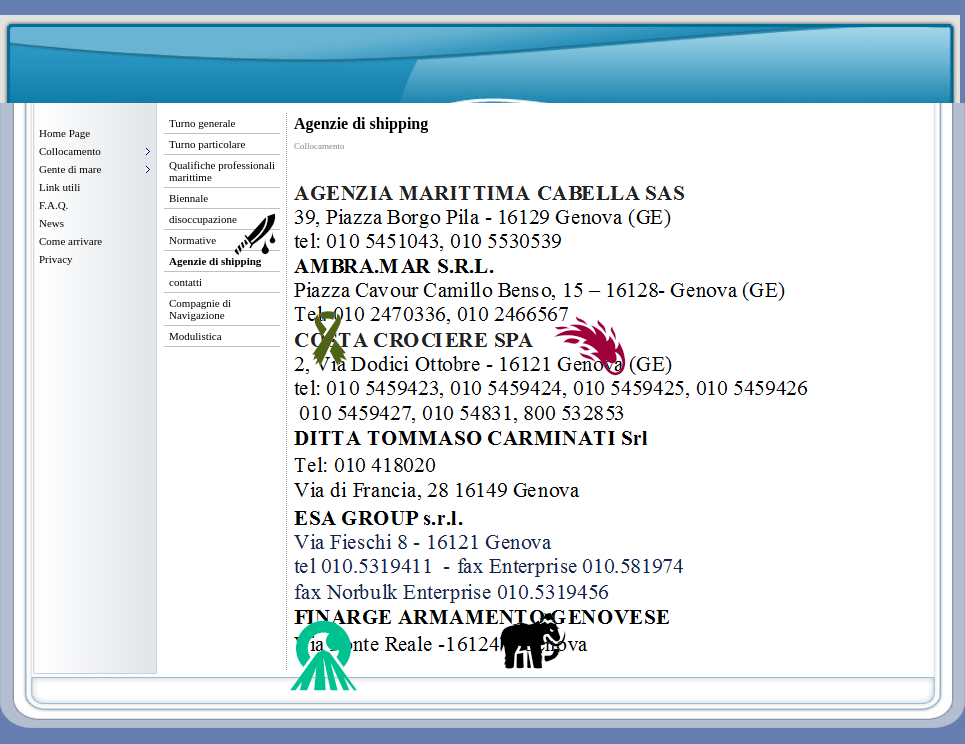  What do you see at coordinates (532, 640) in the screenshot?
I see `prehistoric or ice age themed game category` at bounding box center [532, 640].